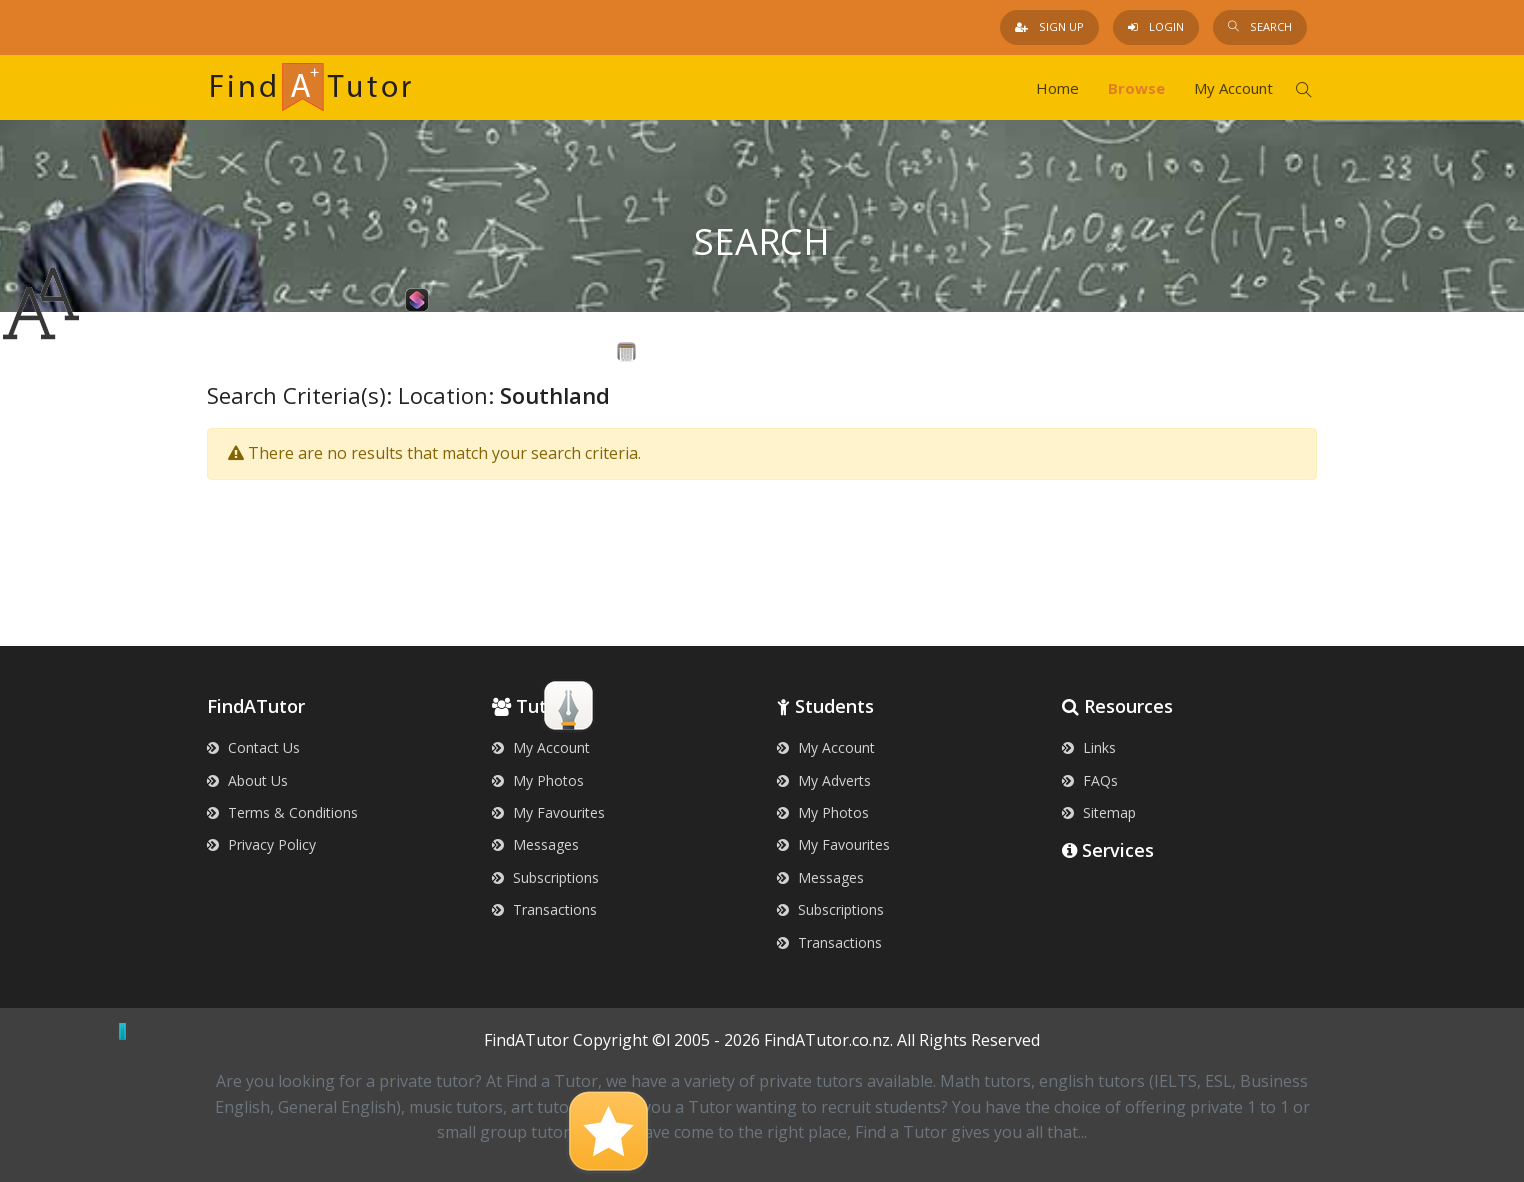  I want to click on access font settings and typography options, so click(41, 306).